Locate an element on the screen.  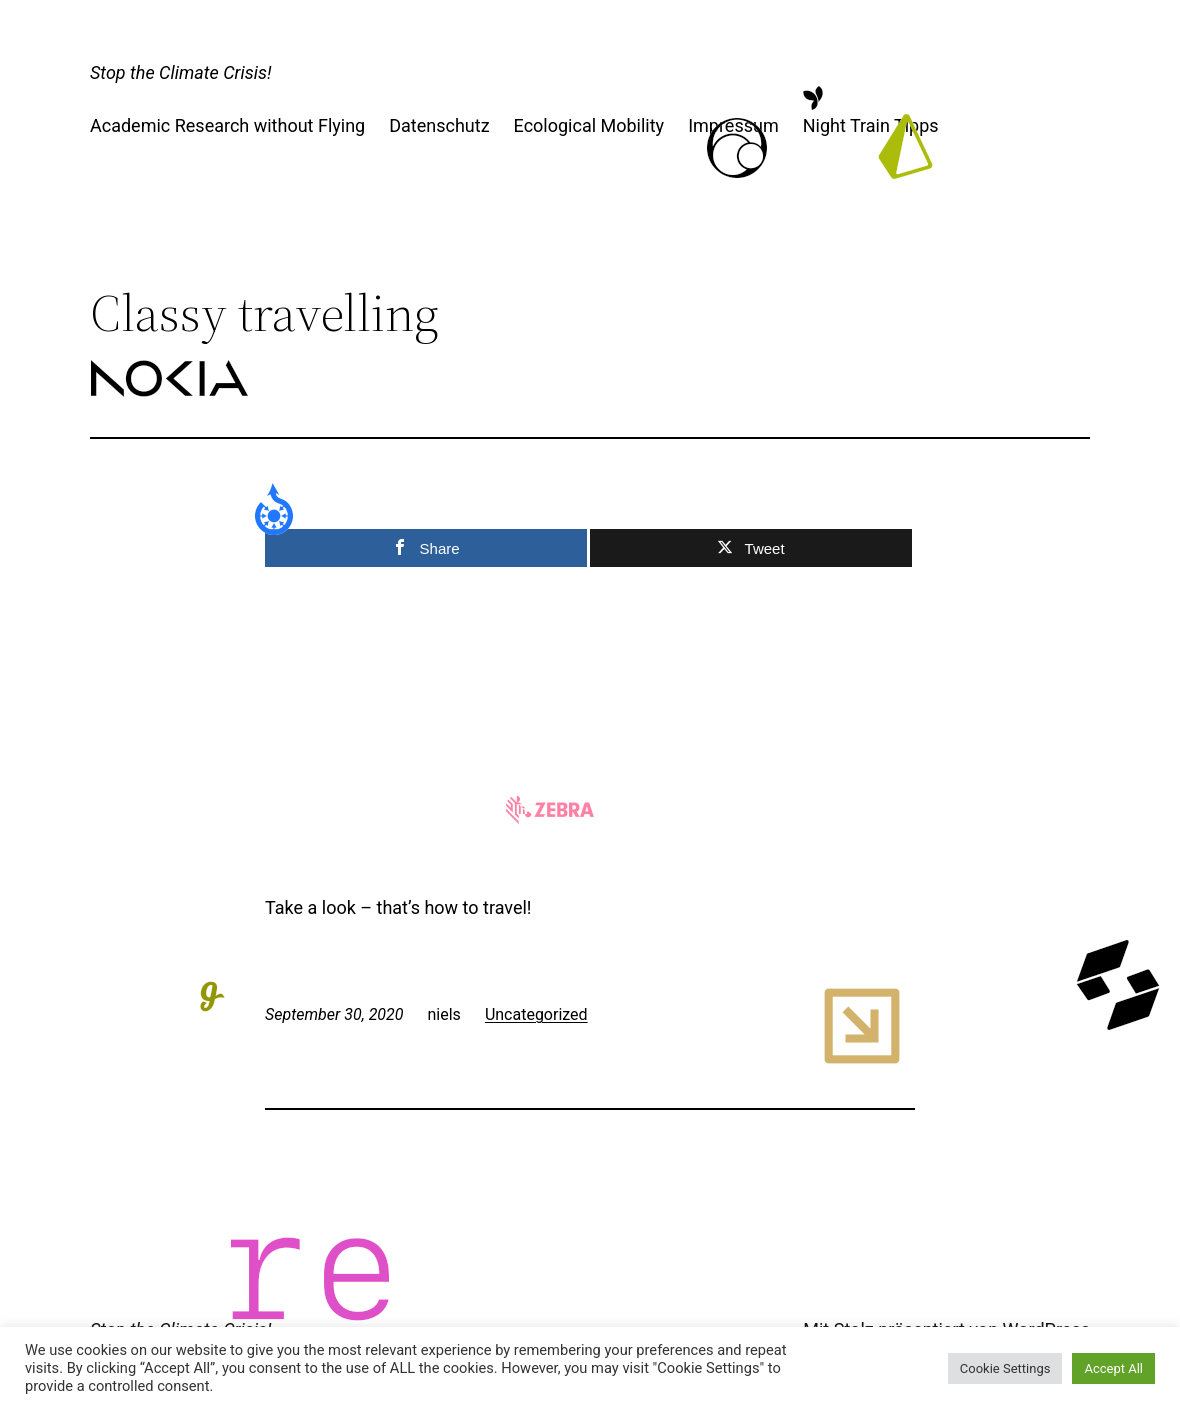
ServBay application logo is located at coordinates (1118, 985).